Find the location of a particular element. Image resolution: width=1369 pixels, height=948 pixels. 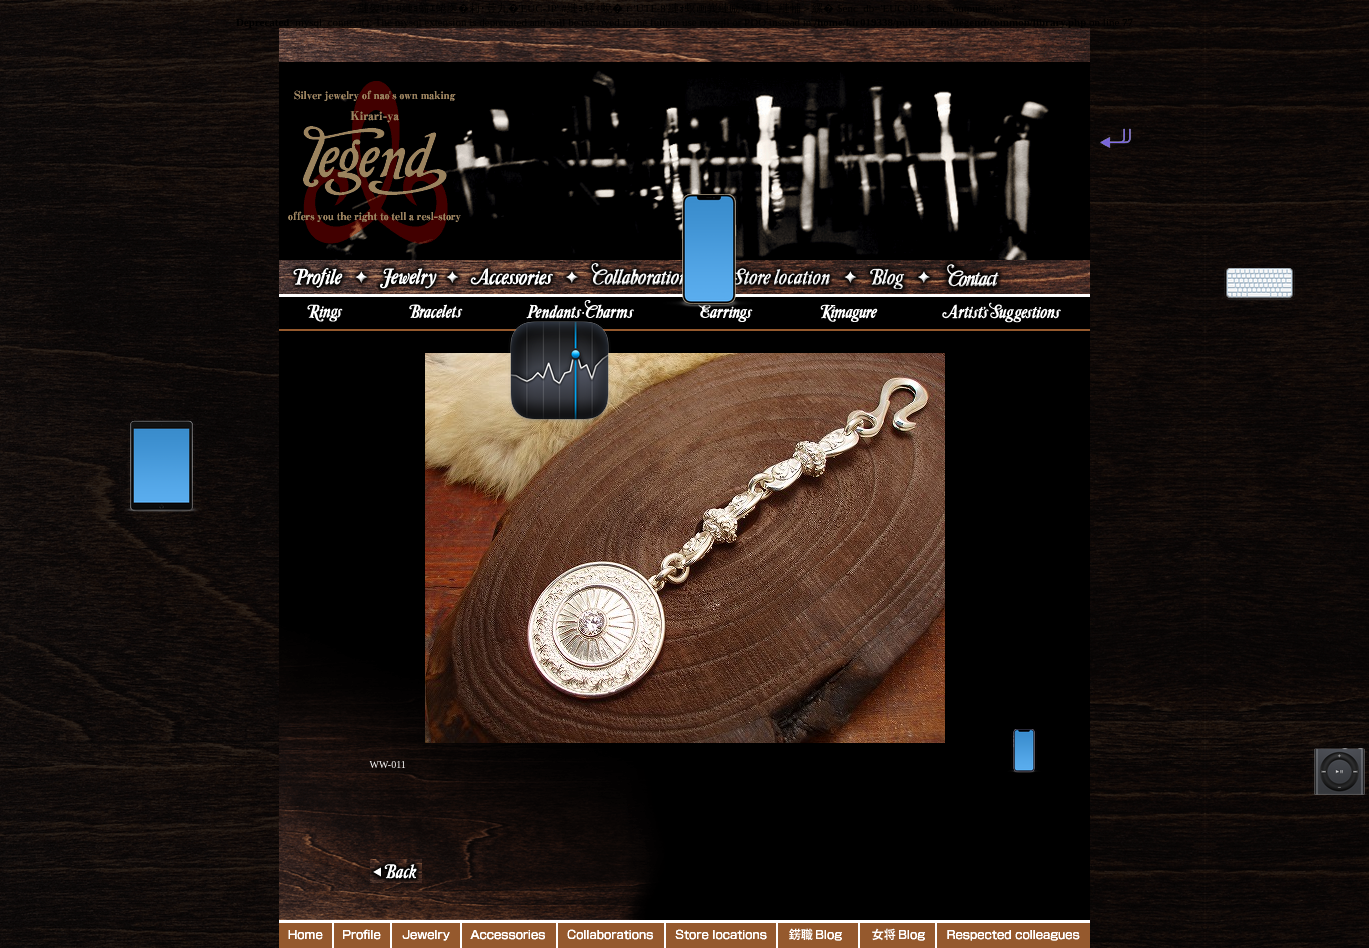

reply to all recipients of an email is located at coordinates (1115, 136).